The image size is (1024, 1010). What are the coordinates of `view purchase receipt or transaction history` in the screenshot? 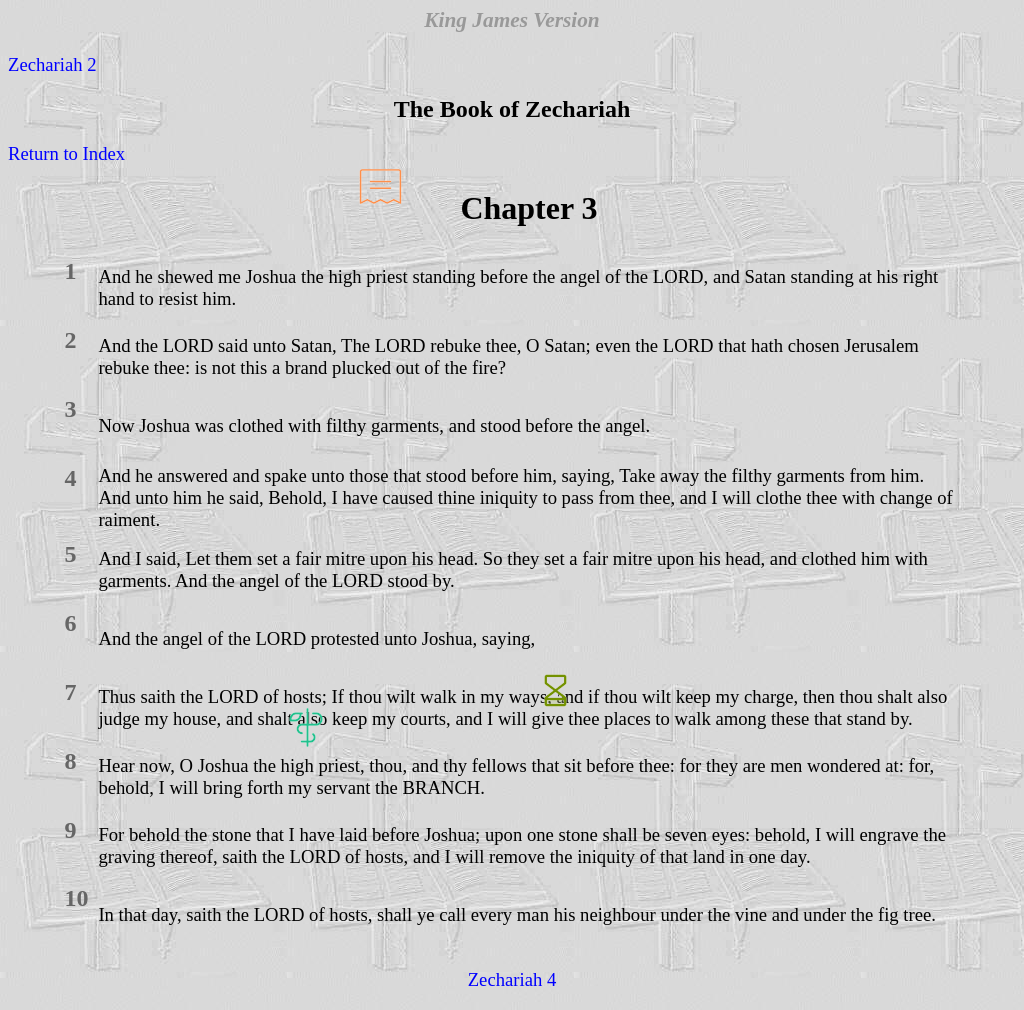 It's located at (380, 186).